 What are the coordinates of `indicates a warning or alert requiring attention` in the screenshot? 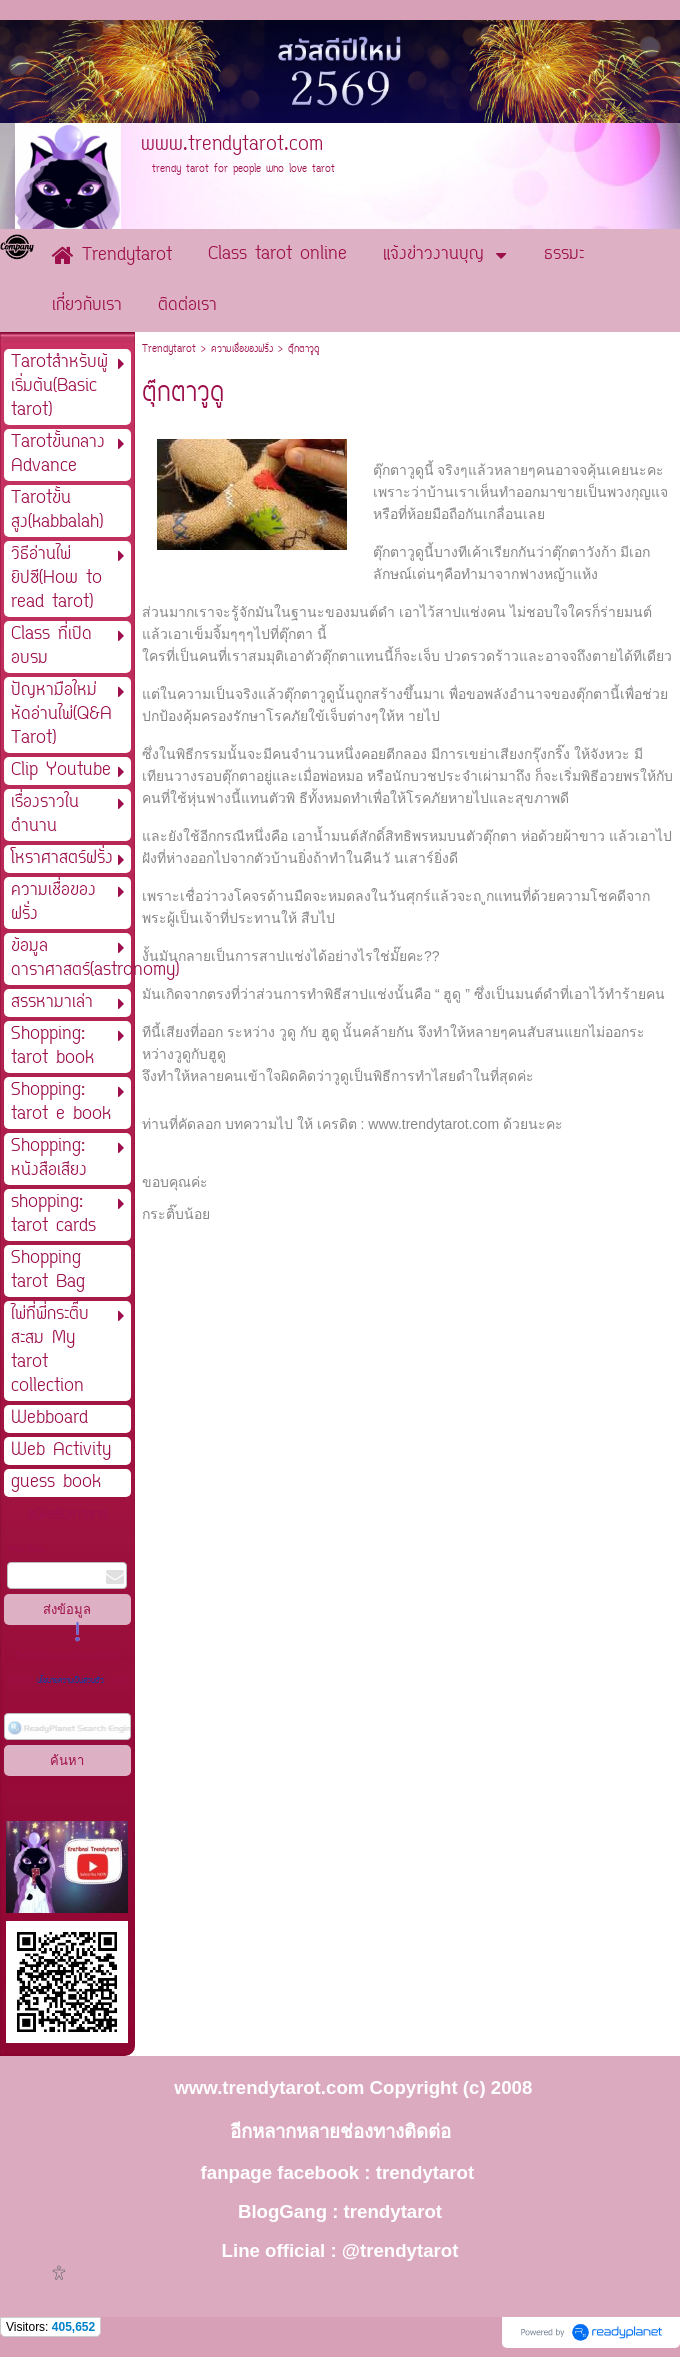 It's located at (77, 1631).